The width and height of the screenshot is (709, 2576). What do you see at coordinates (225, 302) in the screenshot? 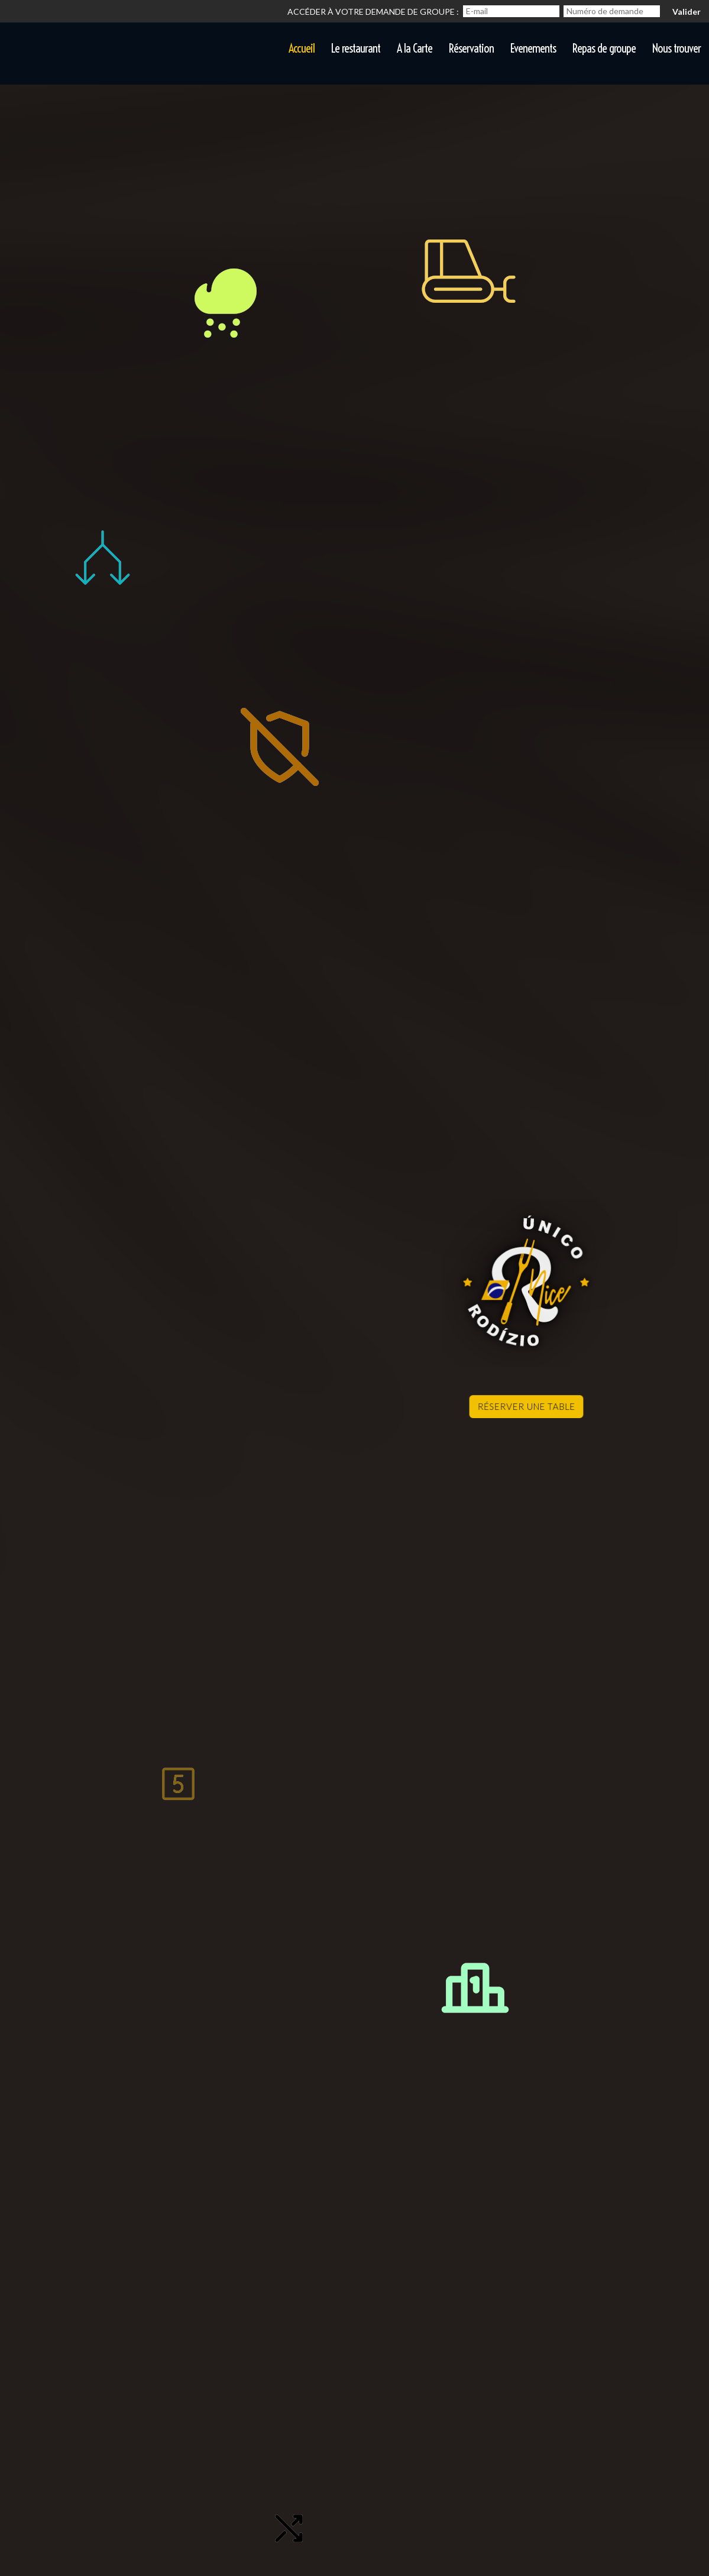
I see `indicates snowy weather conditions` at bounding box center [225, 302].